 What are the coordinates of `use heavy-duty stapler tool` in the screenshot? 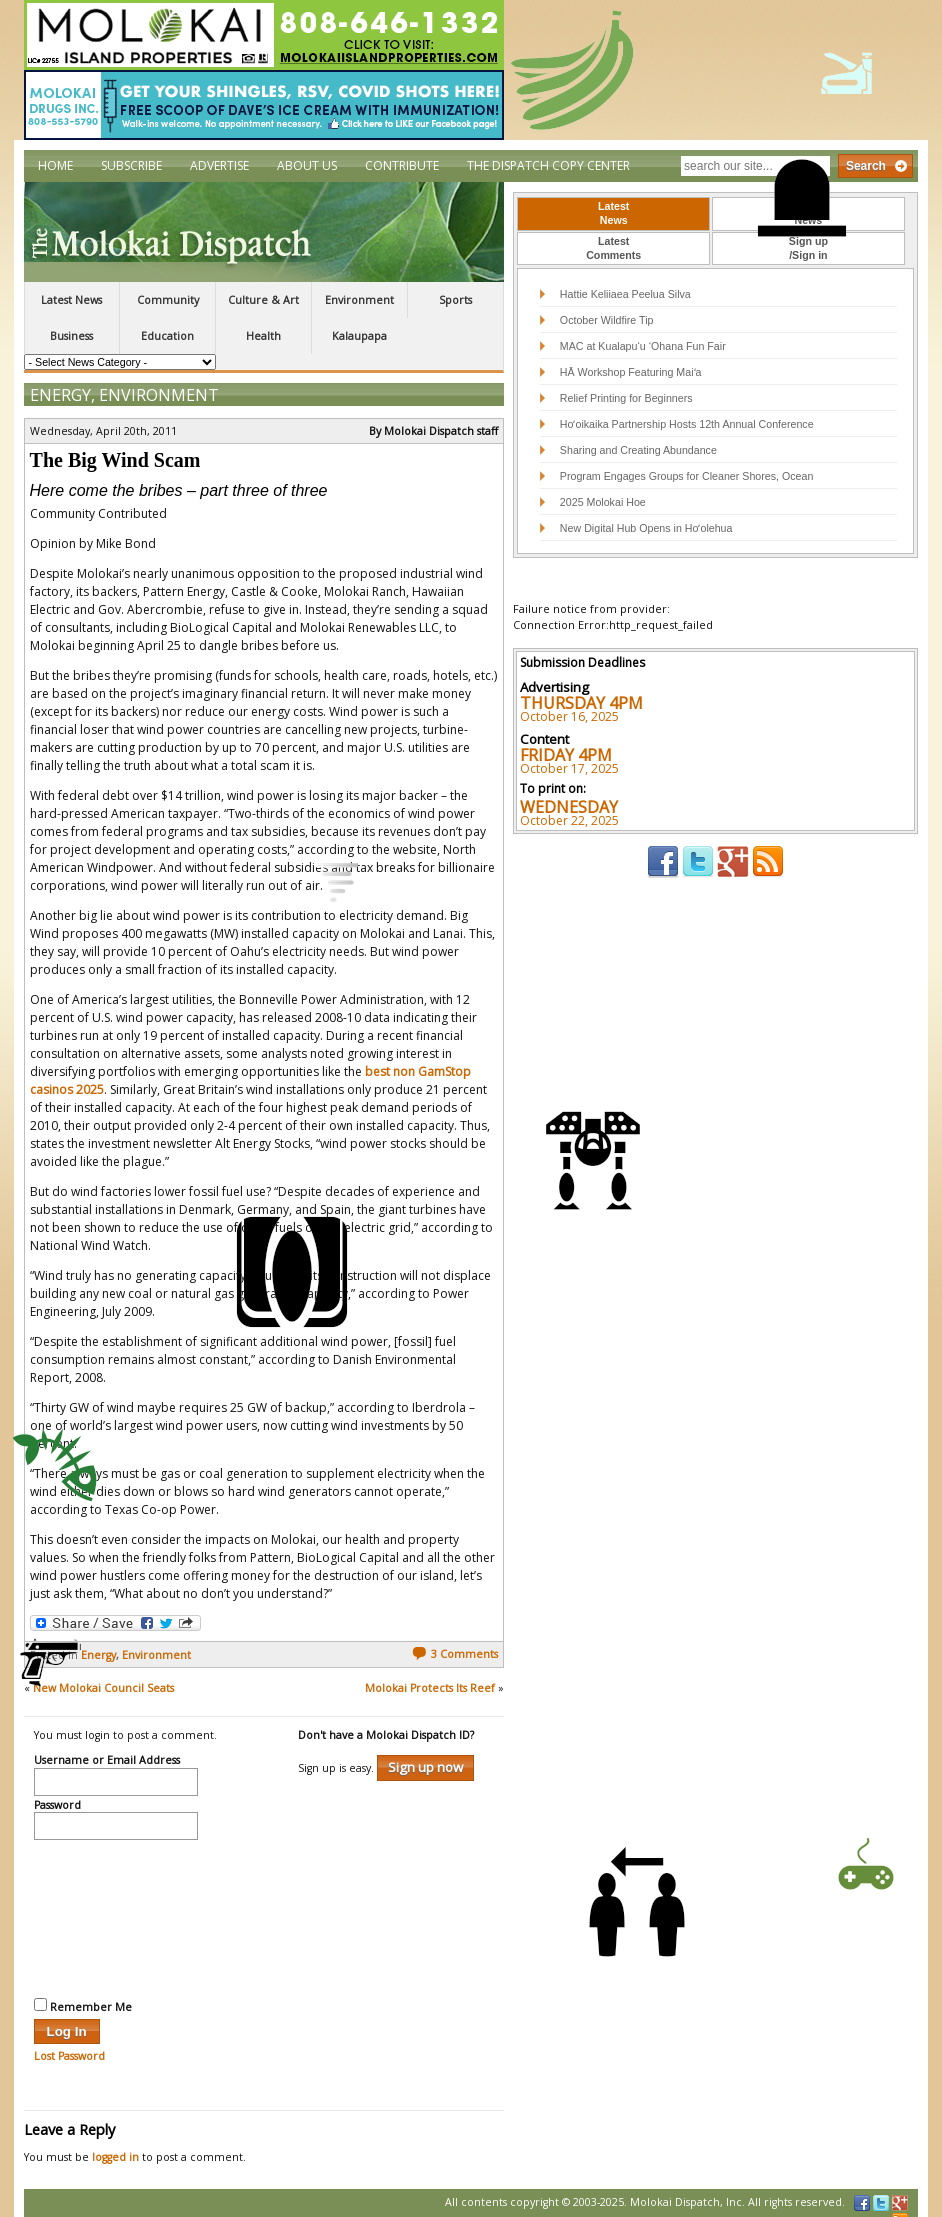 It's located at (846, 72).